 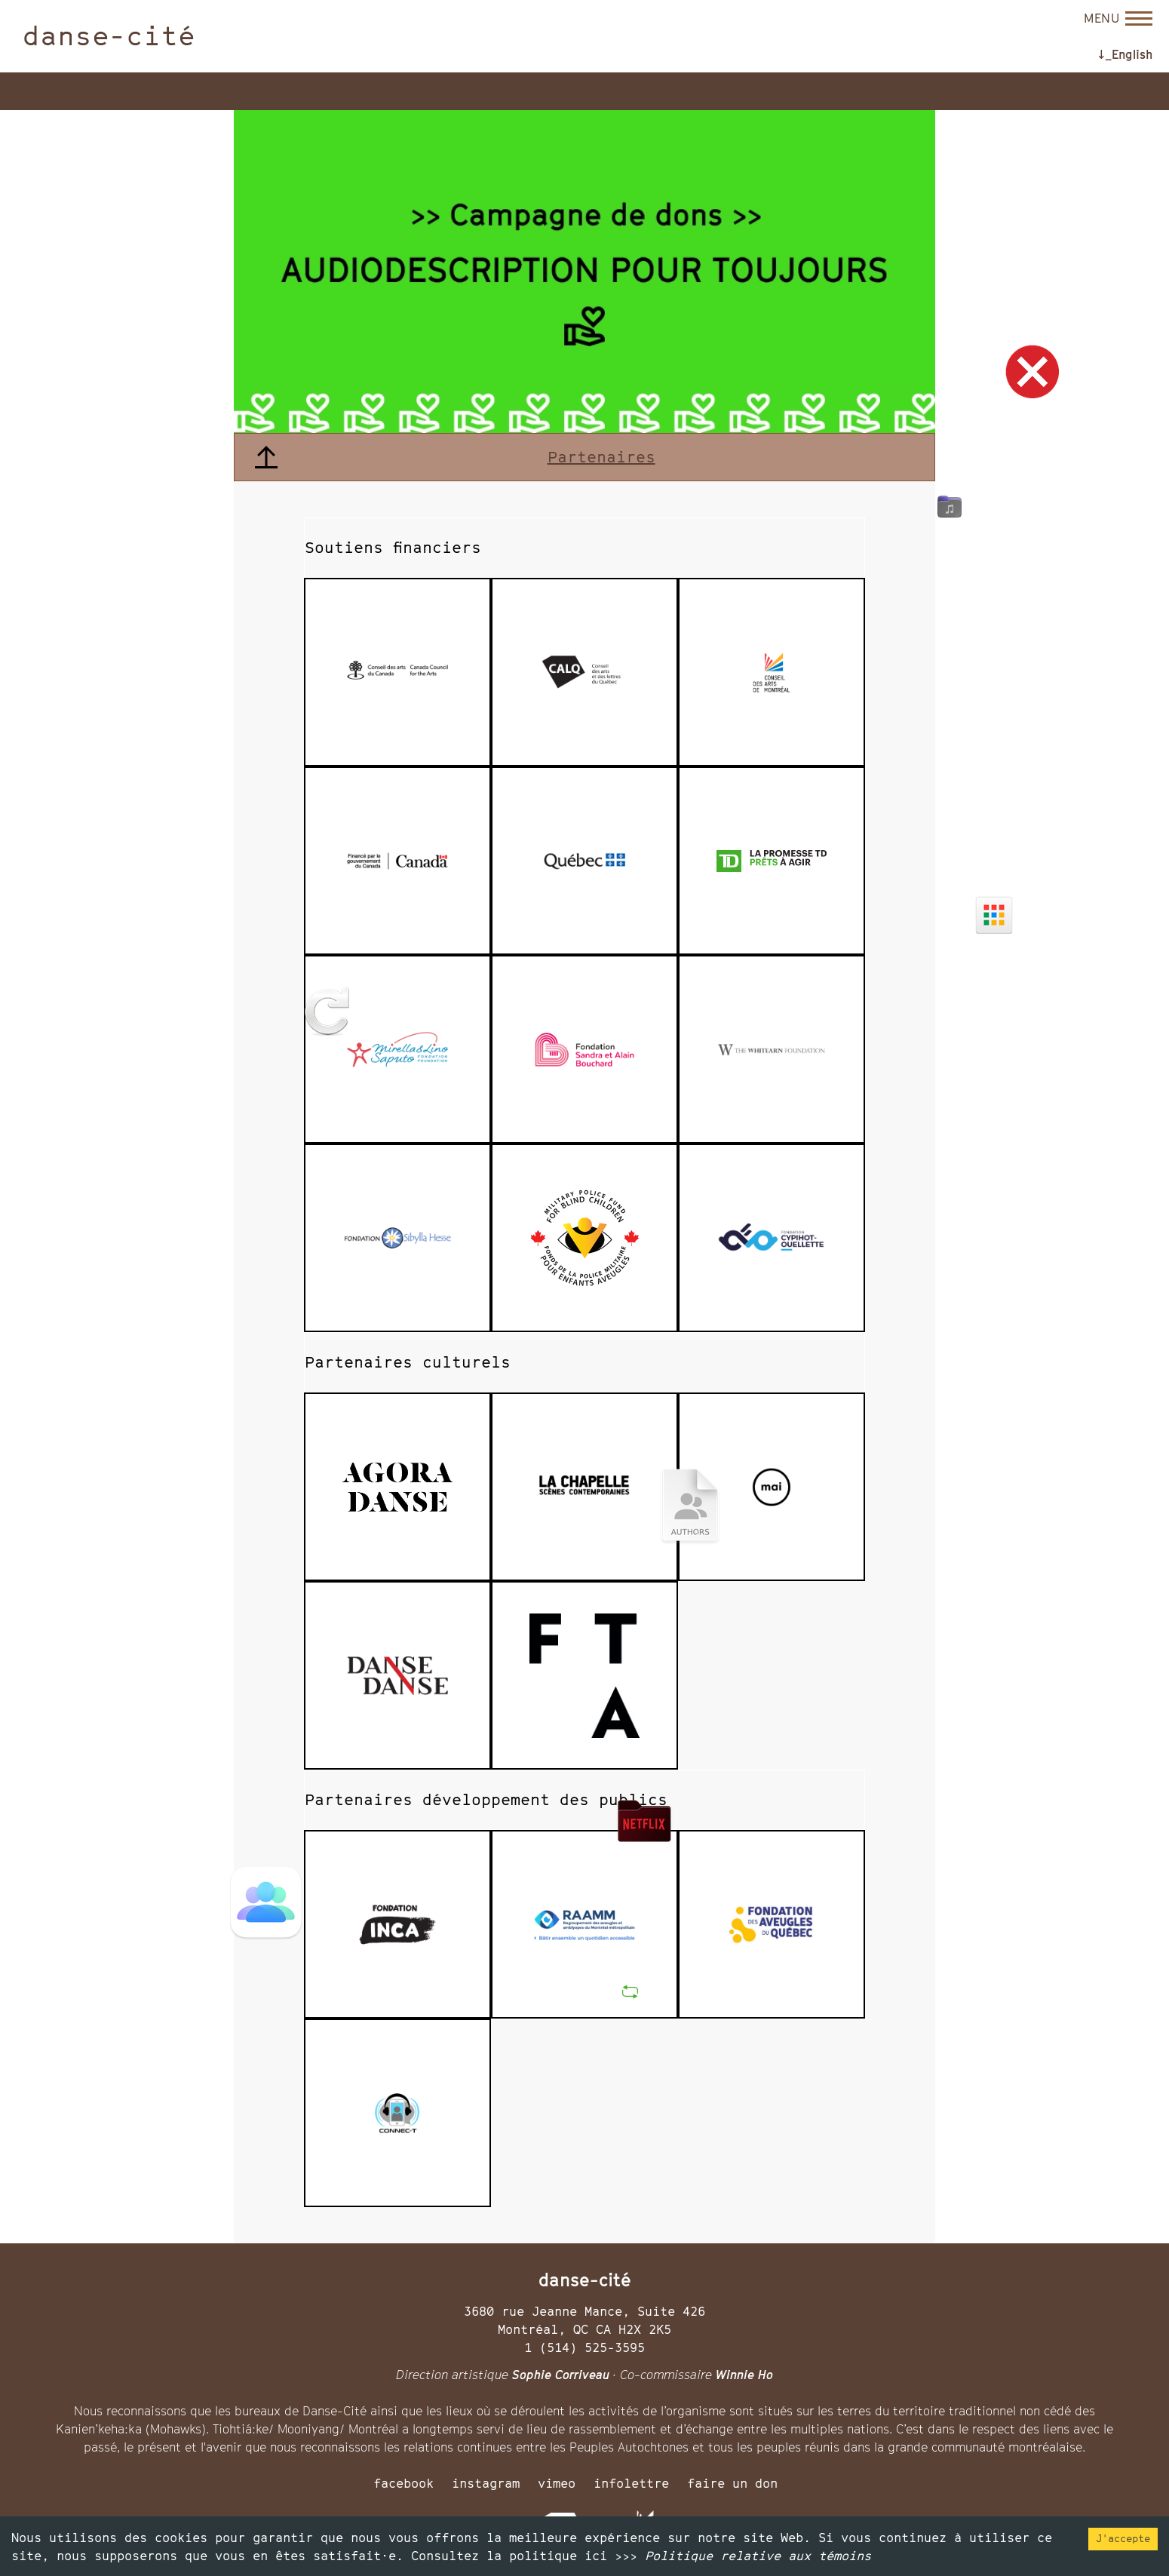 I want to click on open your music folder, so click(x=950, y=506).